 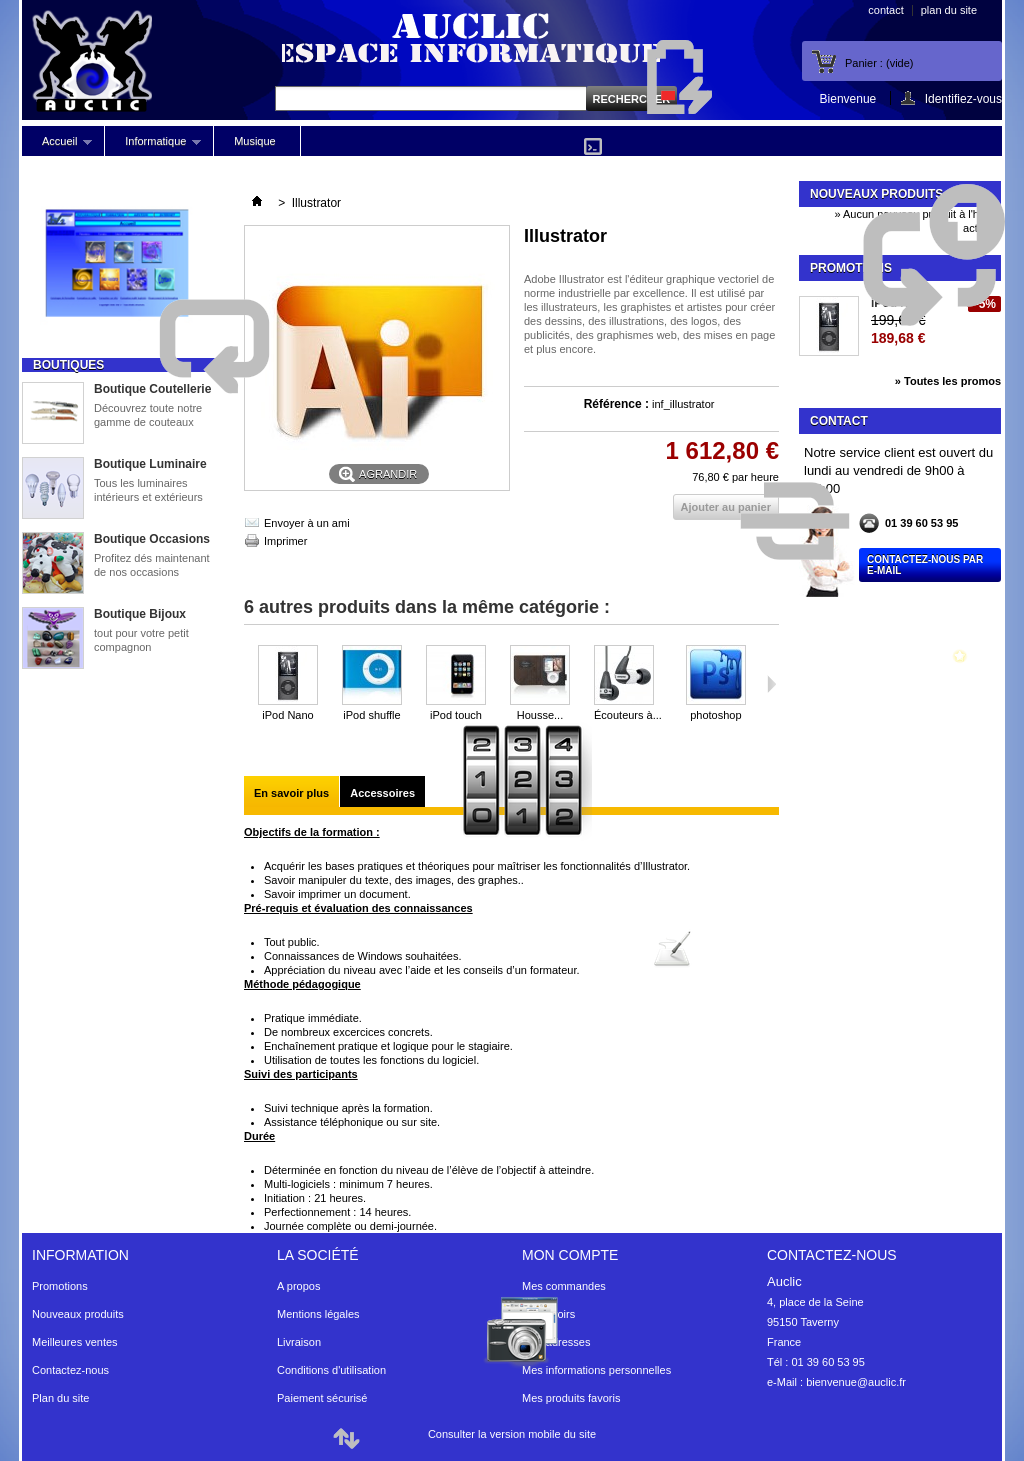 What do you see at coordinates (675, 77) in the screenshot?
I see `indicates low battery while charging` at bounding box center [675, 77].